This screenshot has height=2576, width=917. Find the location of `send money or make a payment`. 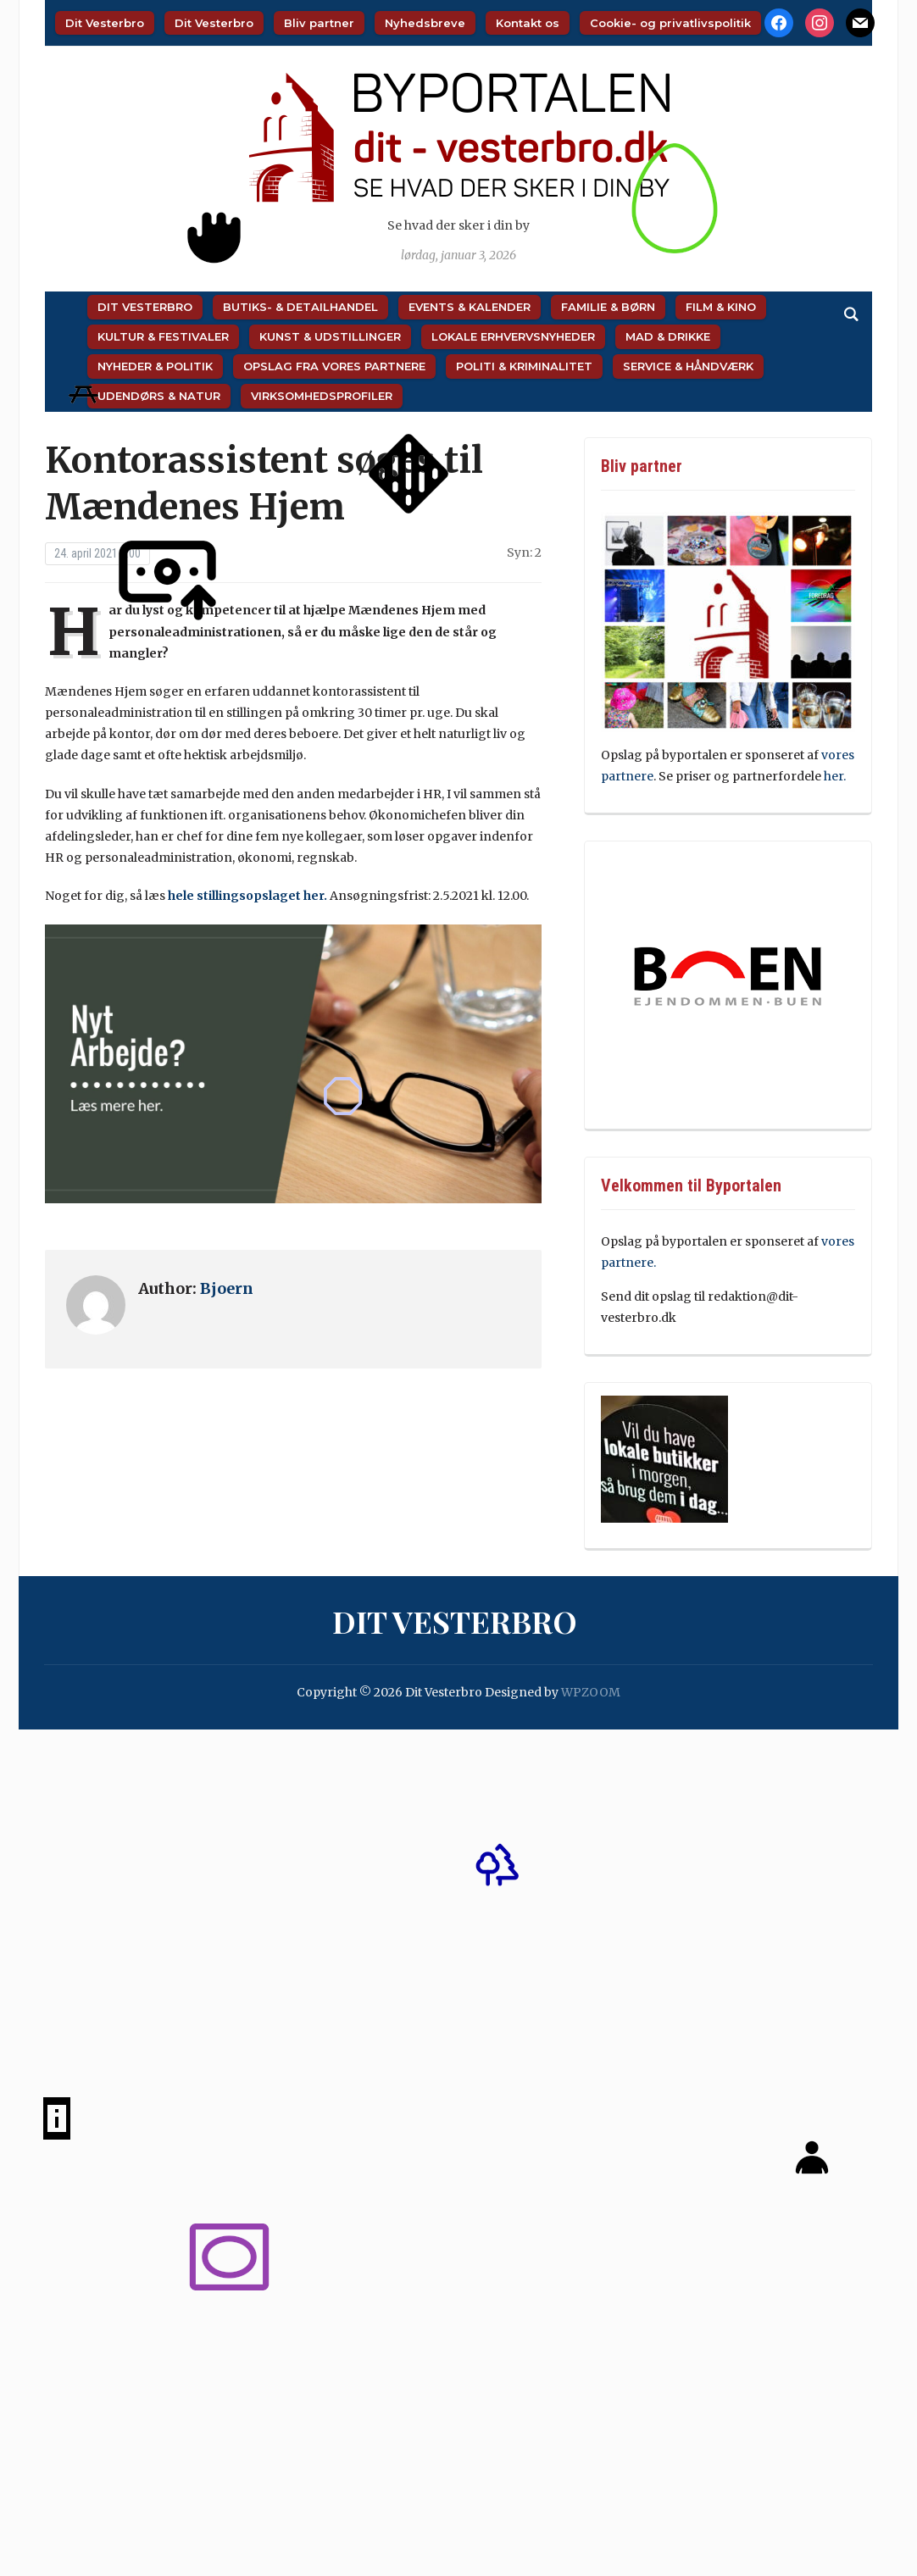

send money or make a payment is located at coordinates (167, 571).